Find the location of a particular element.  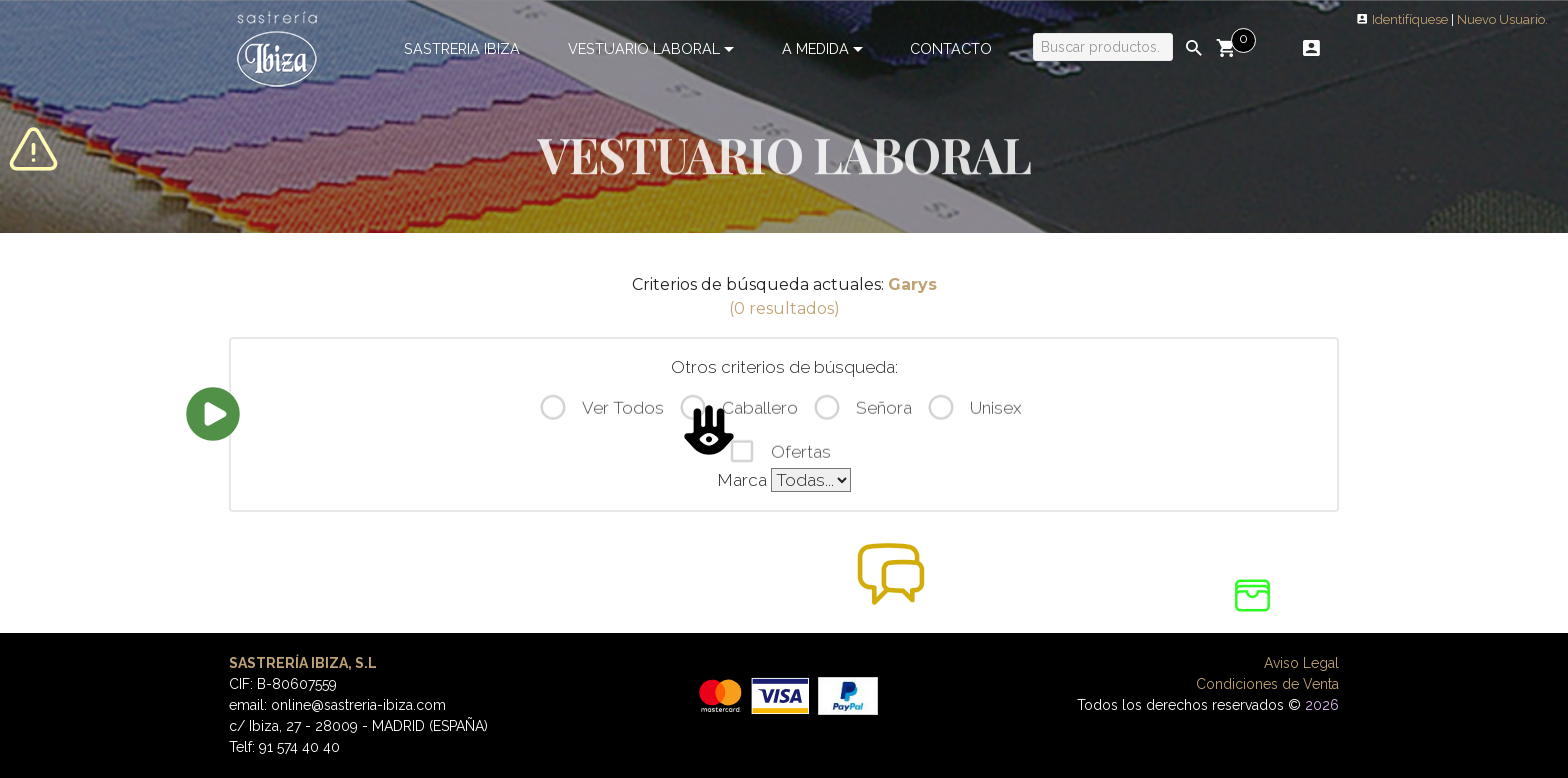

access your wallet or payment methods is located at coordinates (1252, 595).